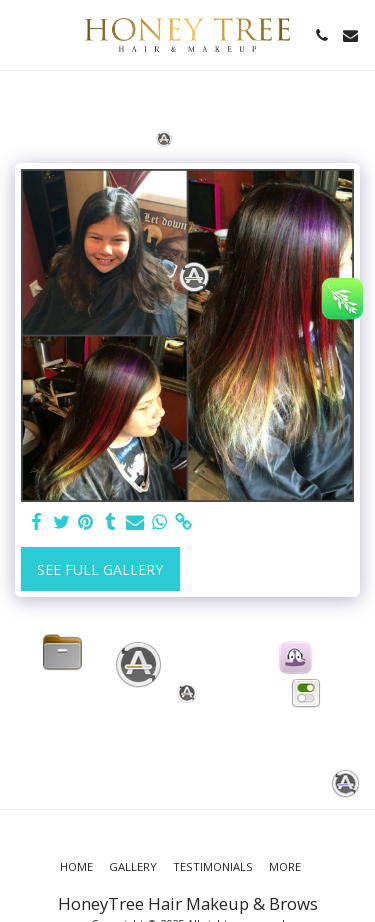  What do you see at coordinates (295, 657) in the screenshot?
I see `open gpodder podcast manager` at bounding box center [295, 657].